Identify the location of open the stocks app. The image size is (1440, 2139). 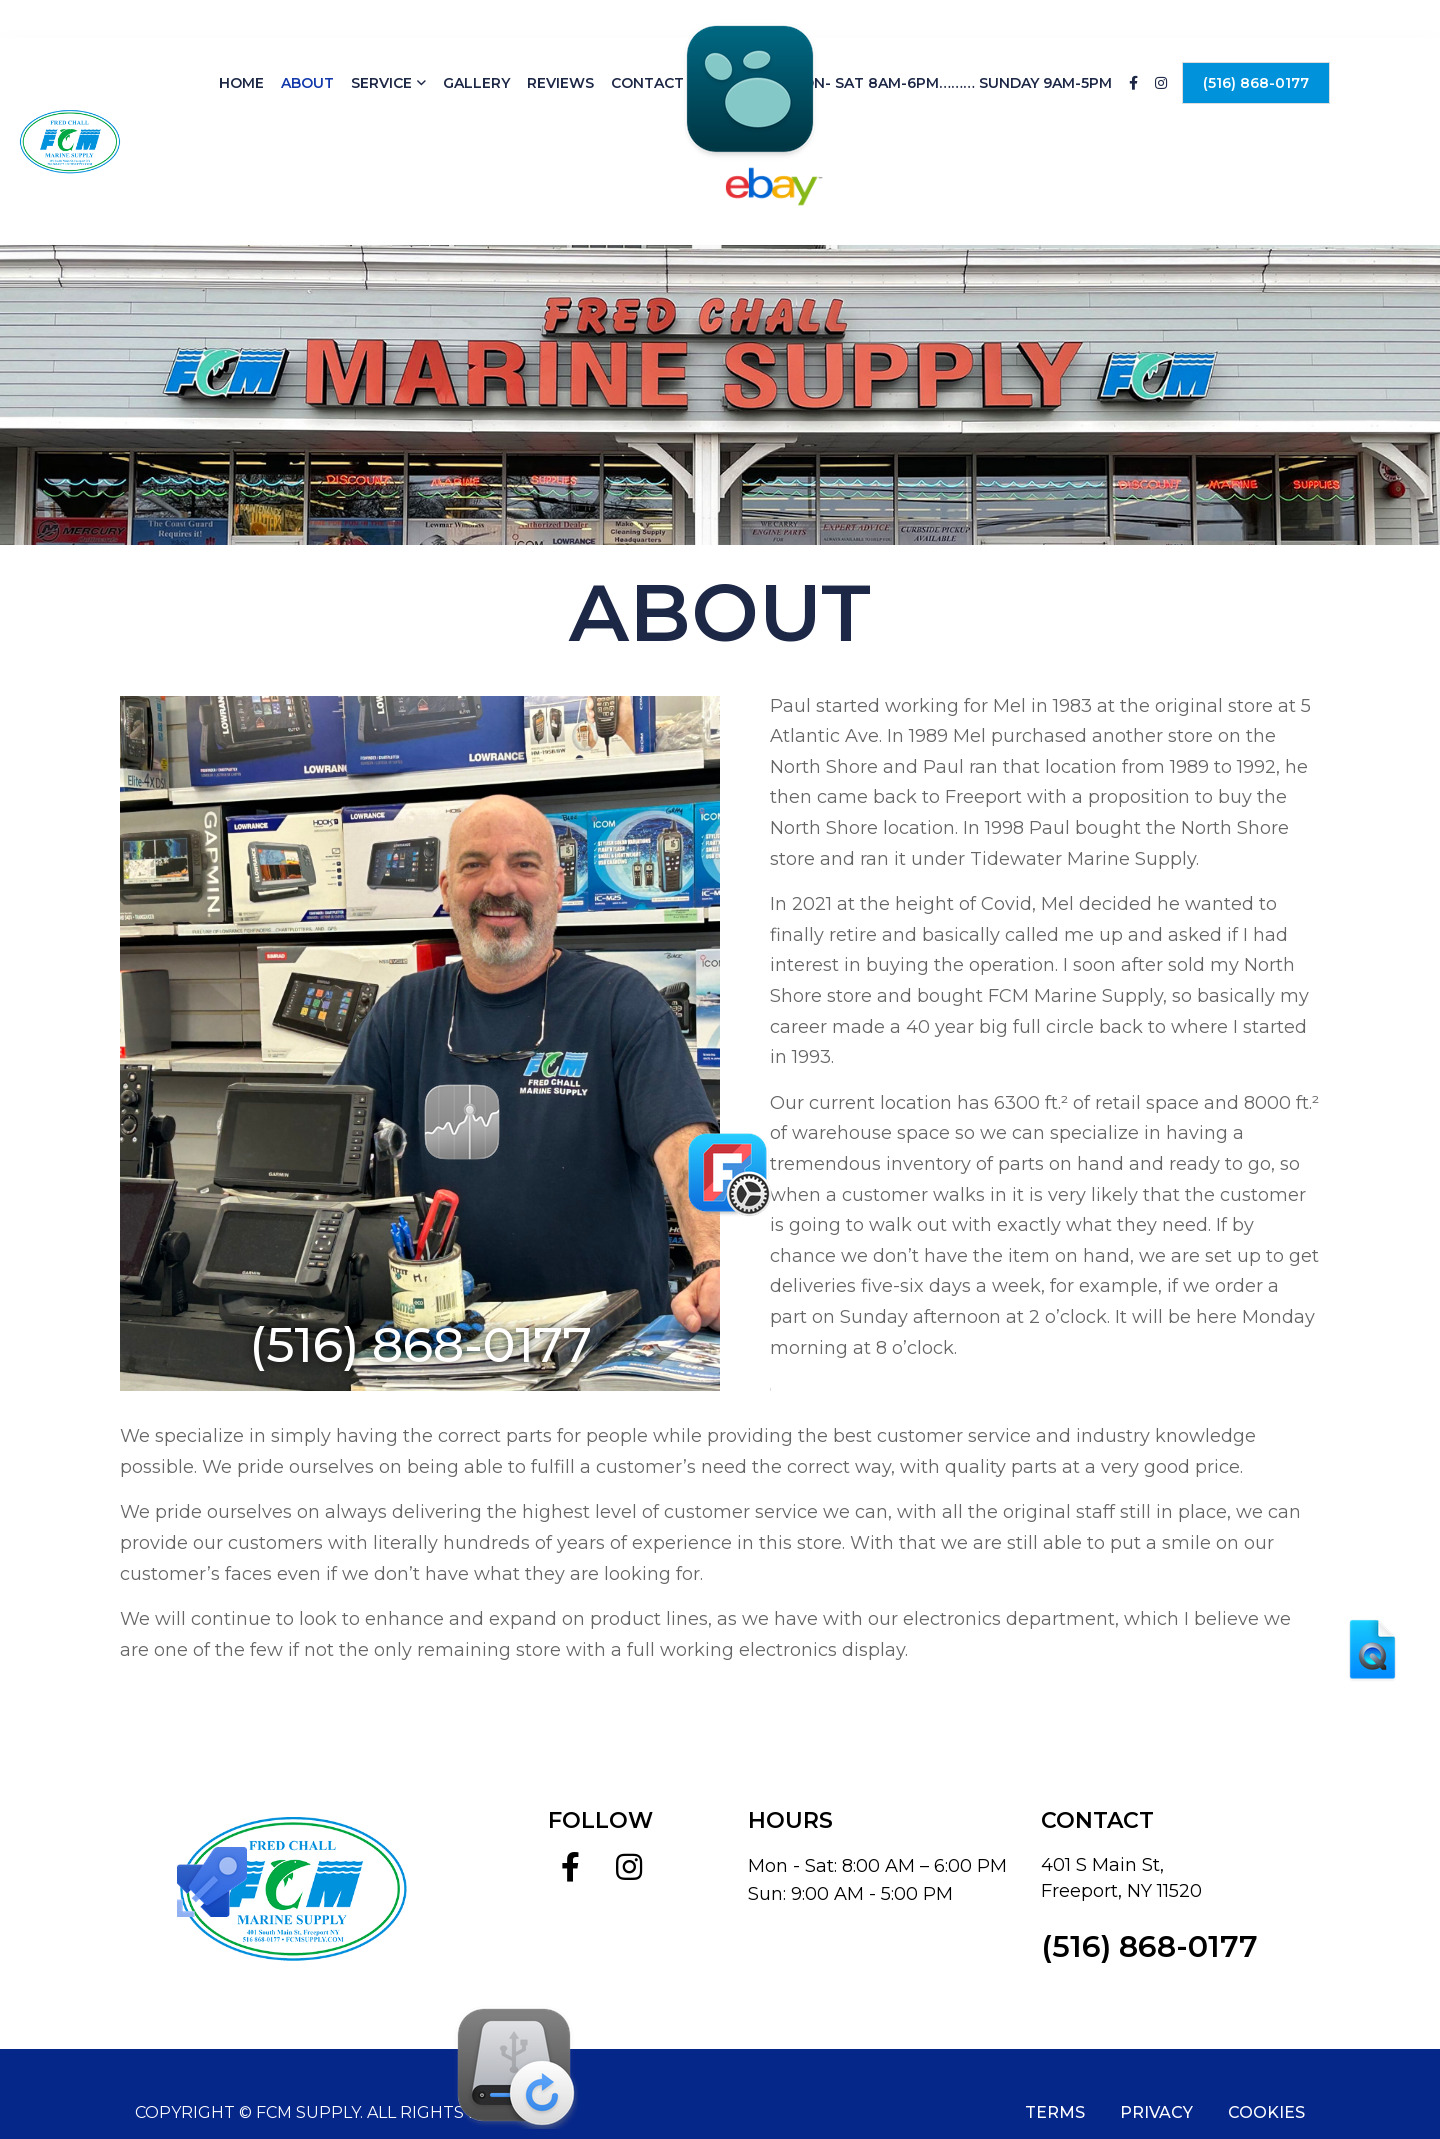
(462, 1122).